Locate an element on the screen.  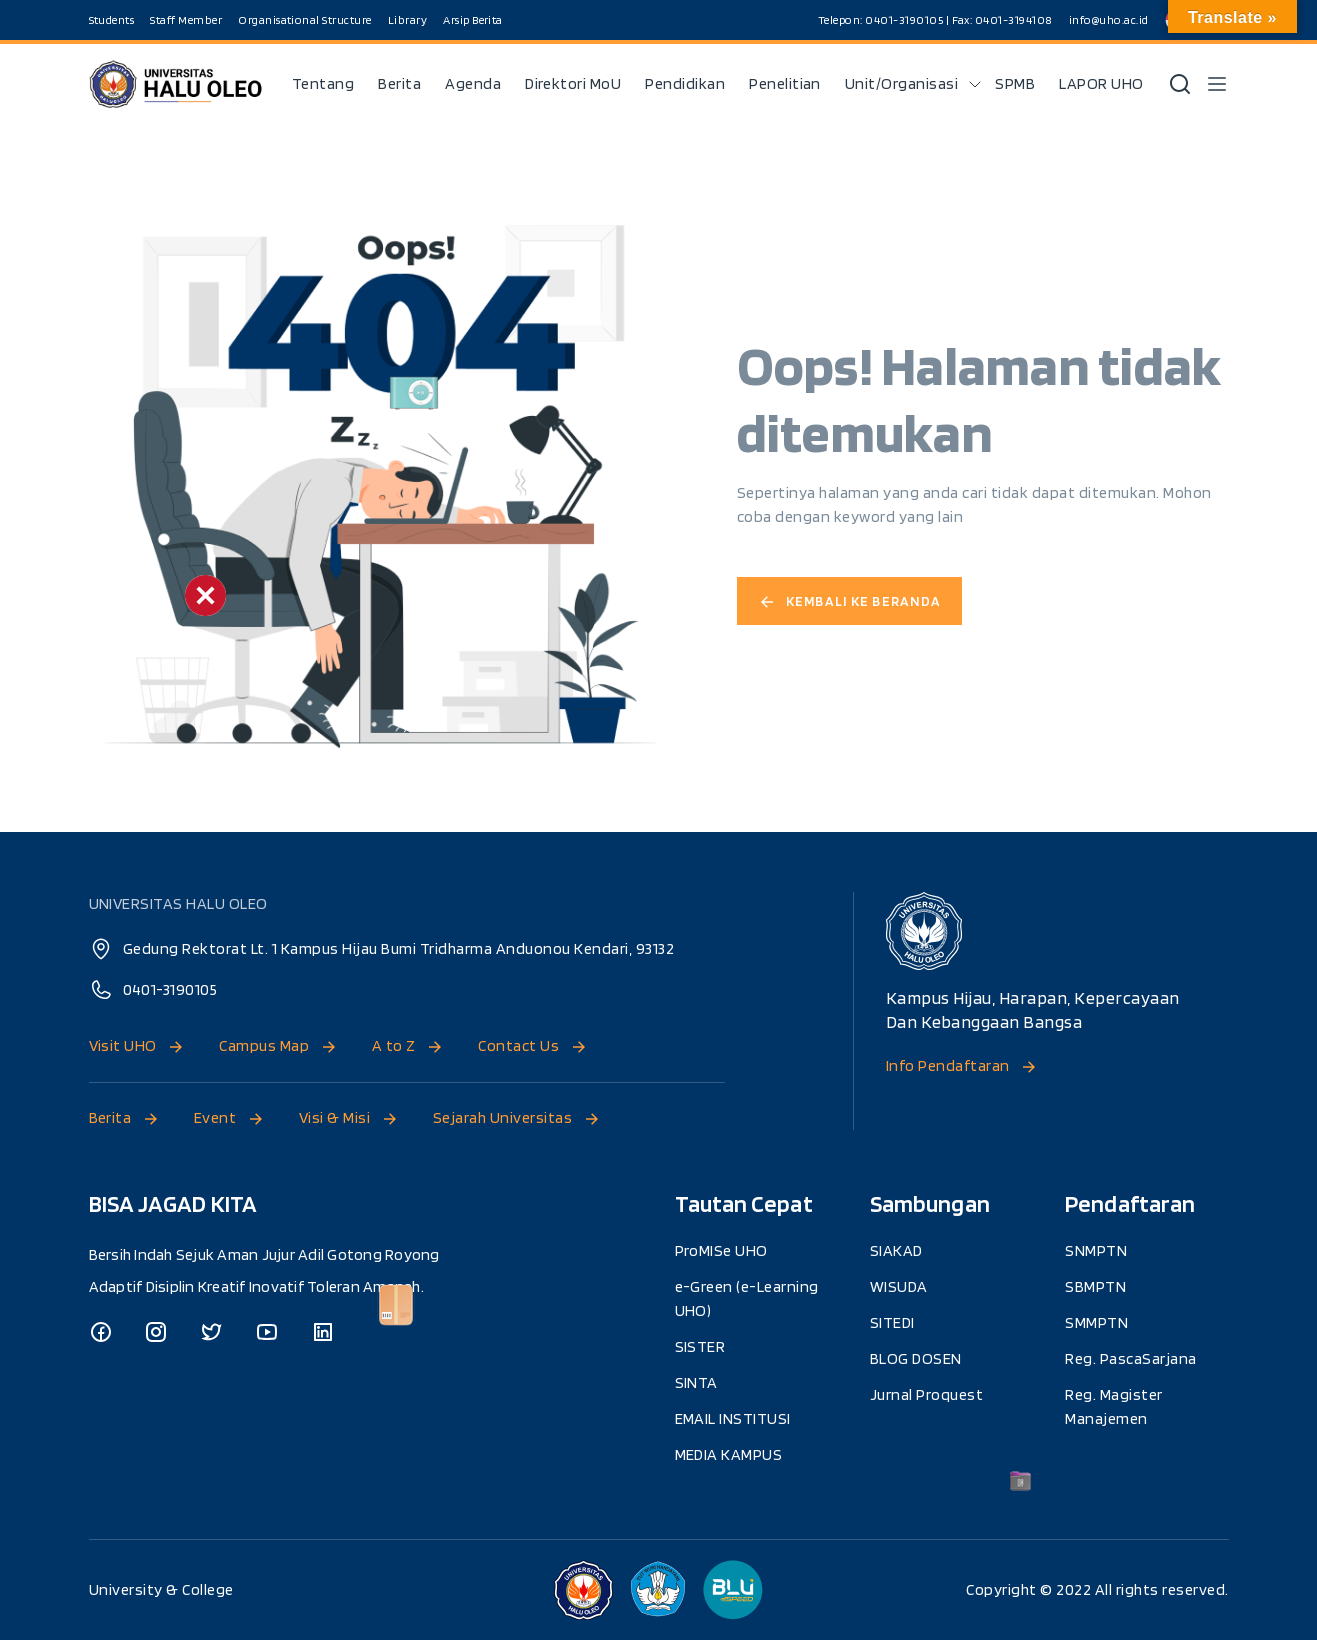
open your templates folder is located at coordinates (1020, 1480).